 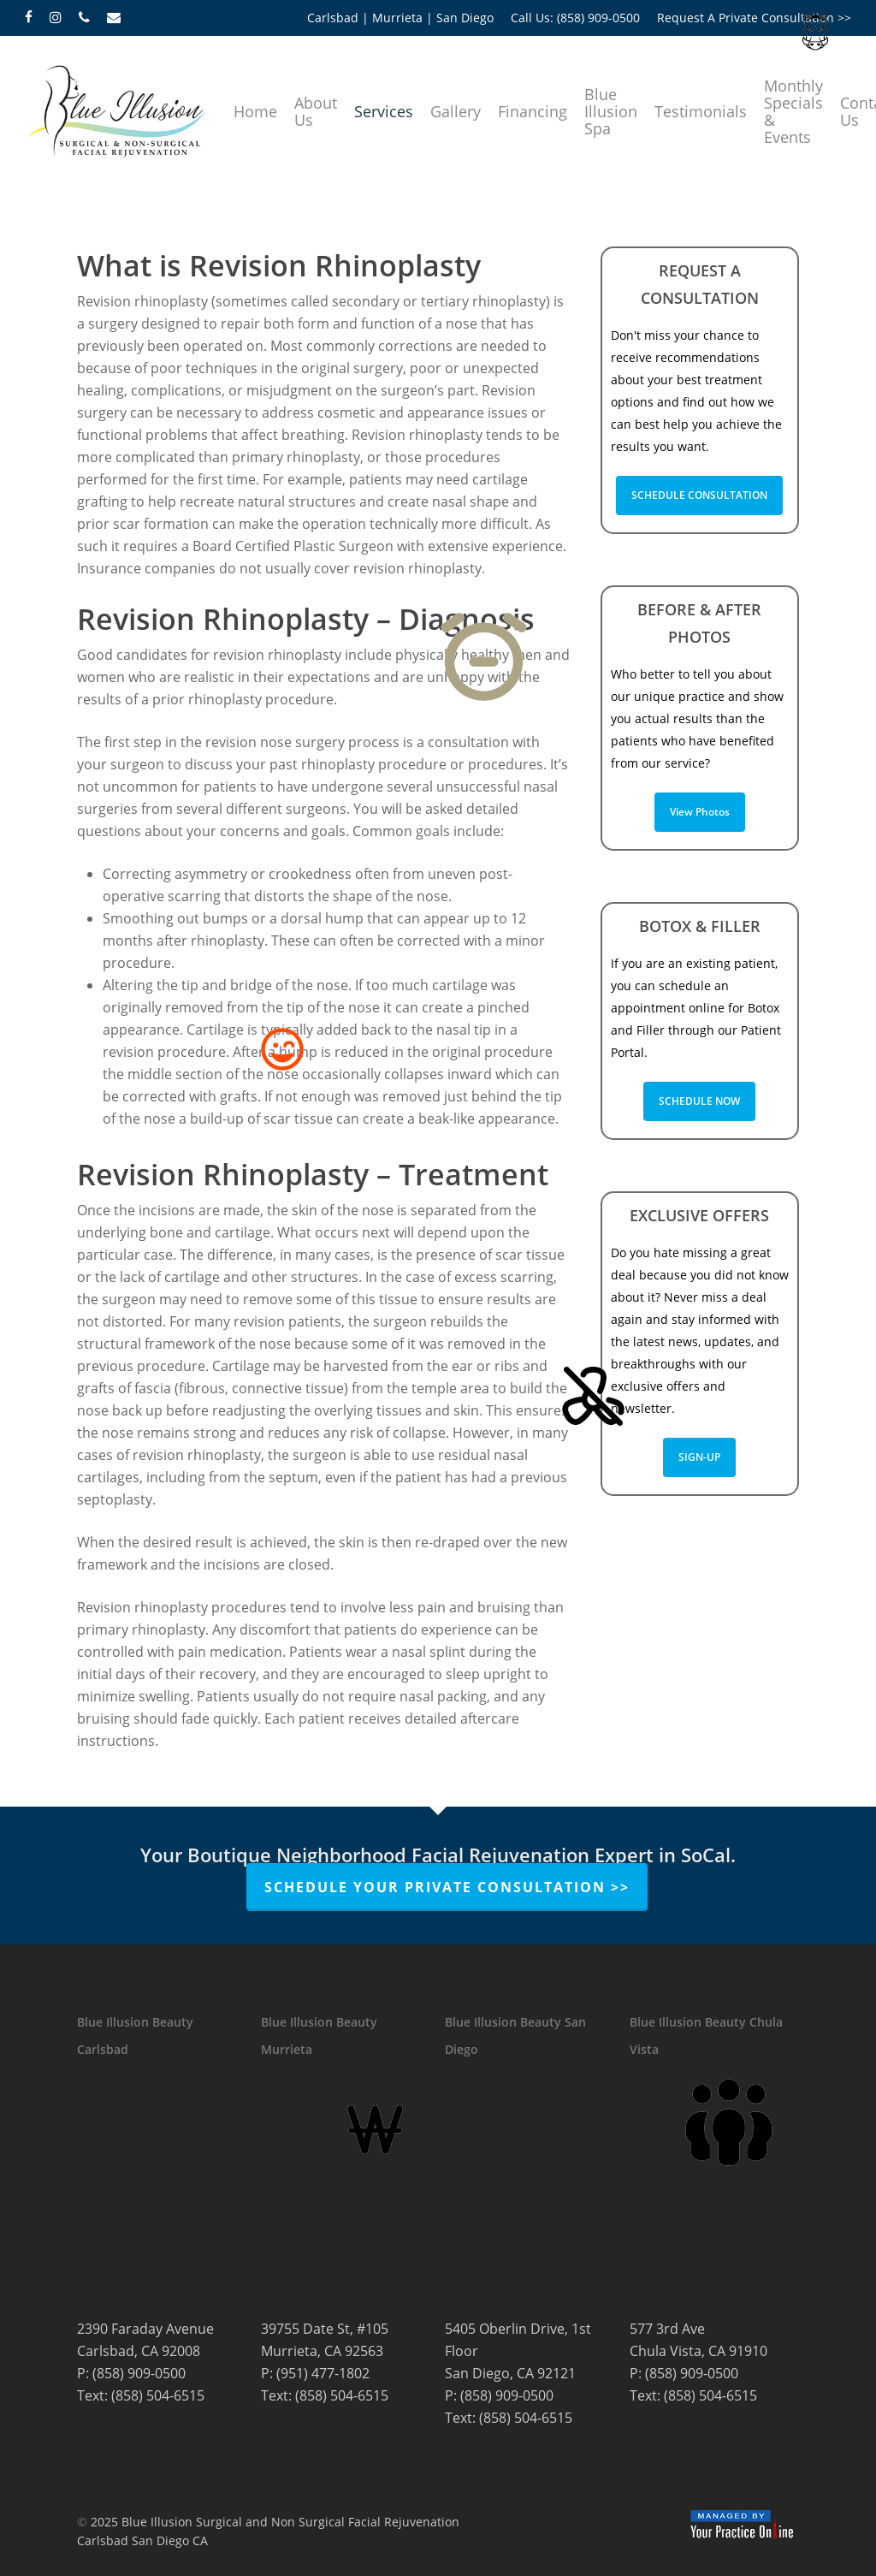 I want to click on view group members, so click(x=729, y=2122).